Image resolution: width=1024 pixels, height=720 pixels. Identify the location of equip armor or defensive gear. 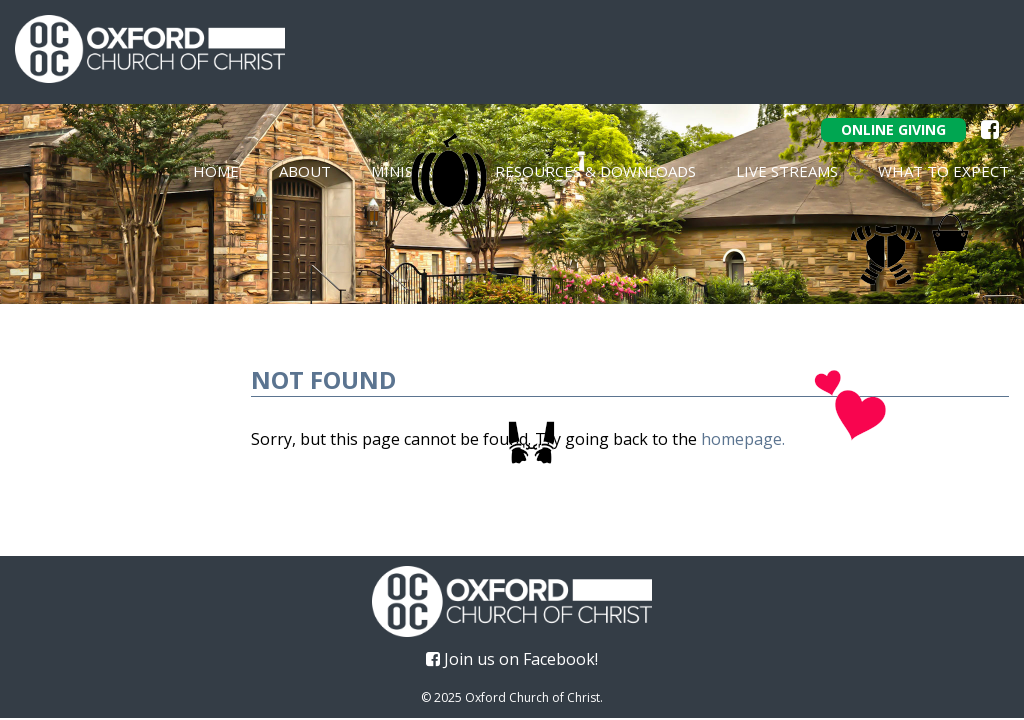
(886, 253).